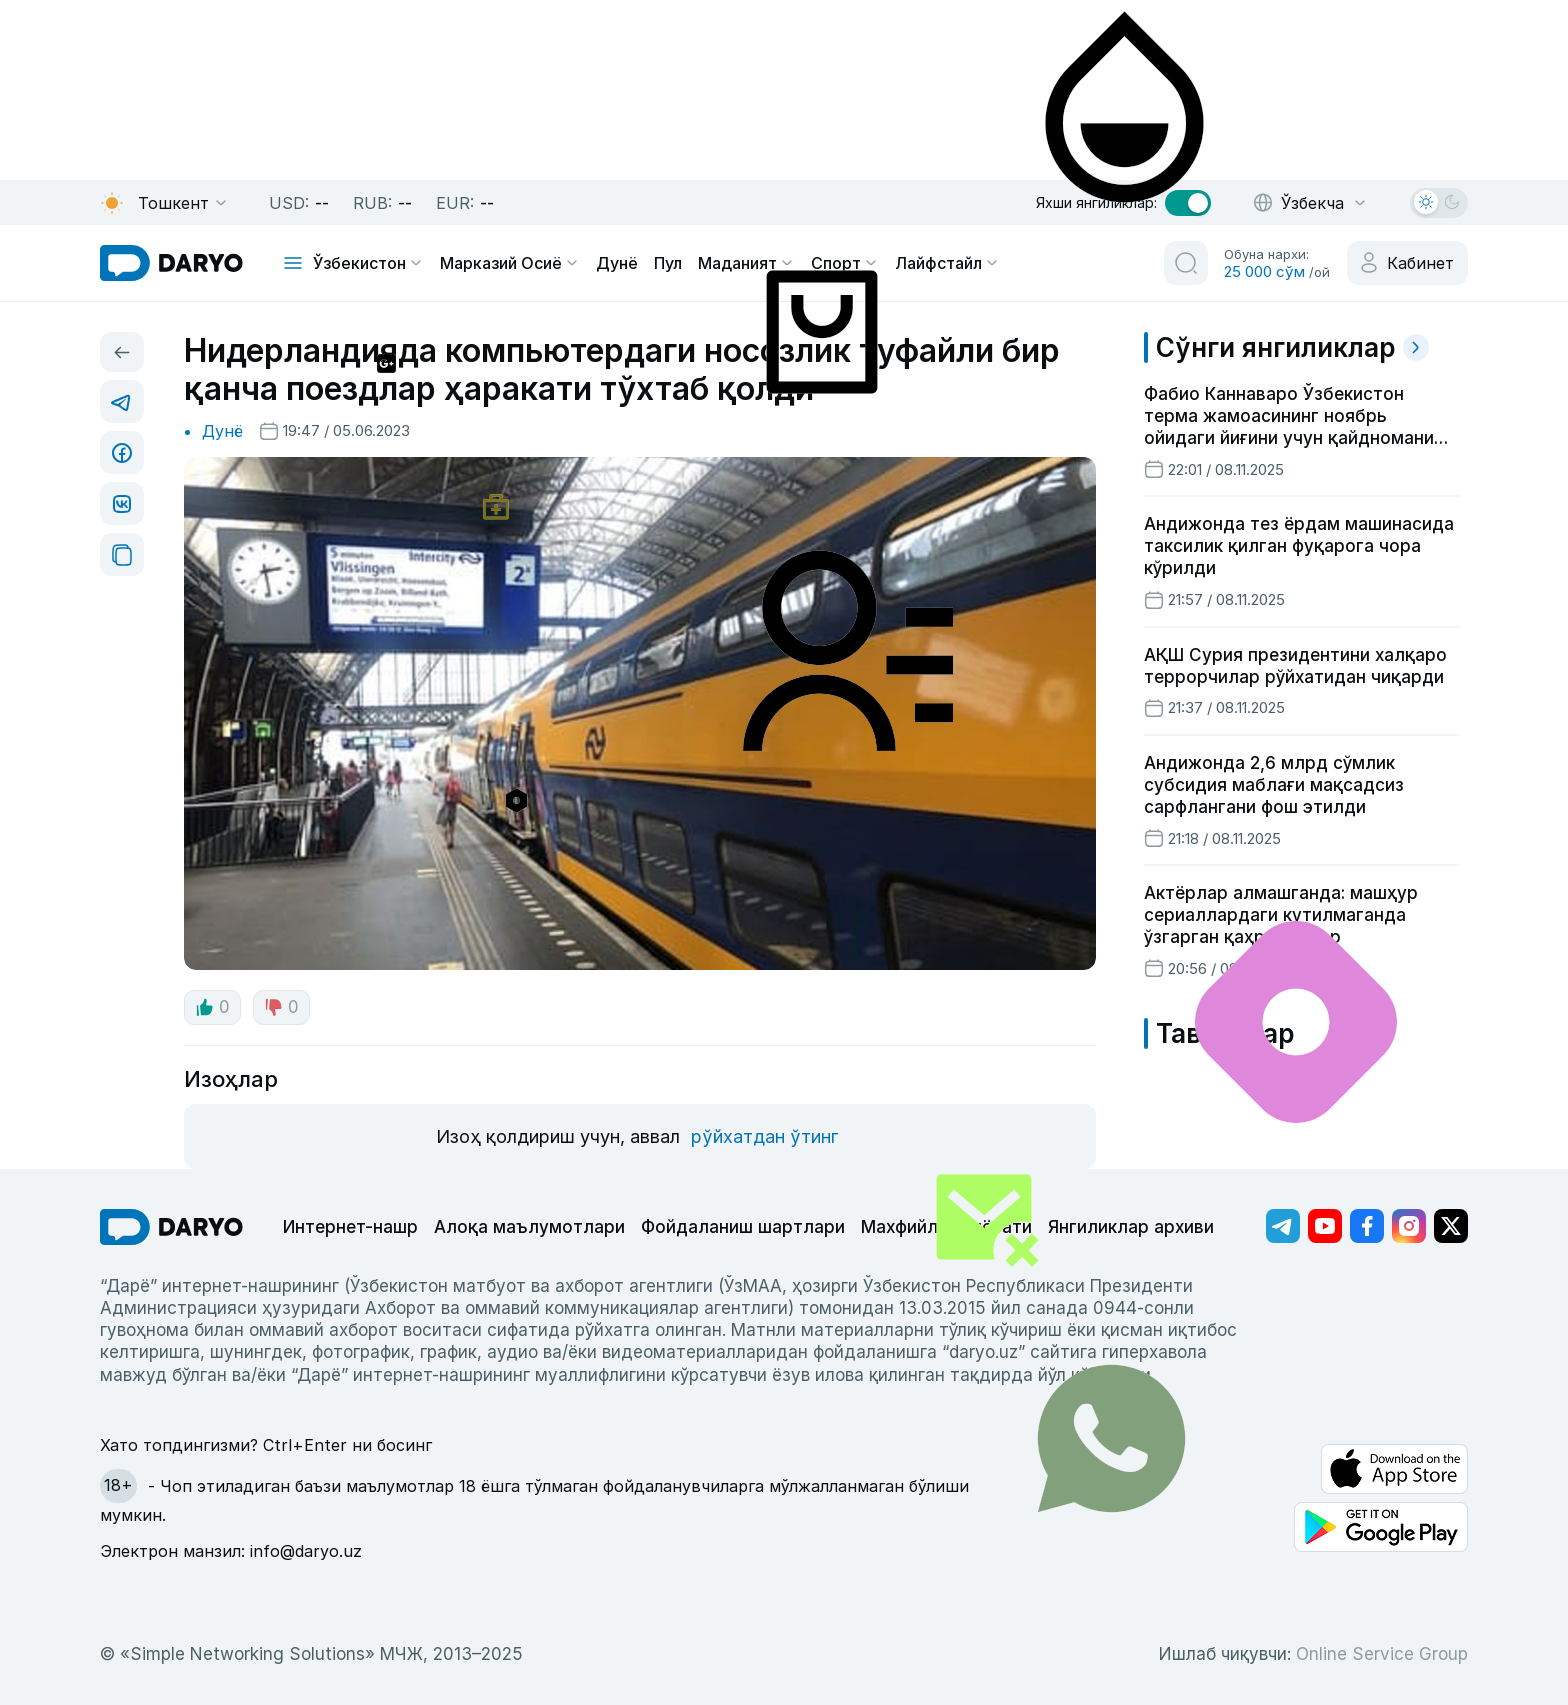  Describe the element at coordinates (984, 1217) in the screenshot. I see `delete an email message` at that location.